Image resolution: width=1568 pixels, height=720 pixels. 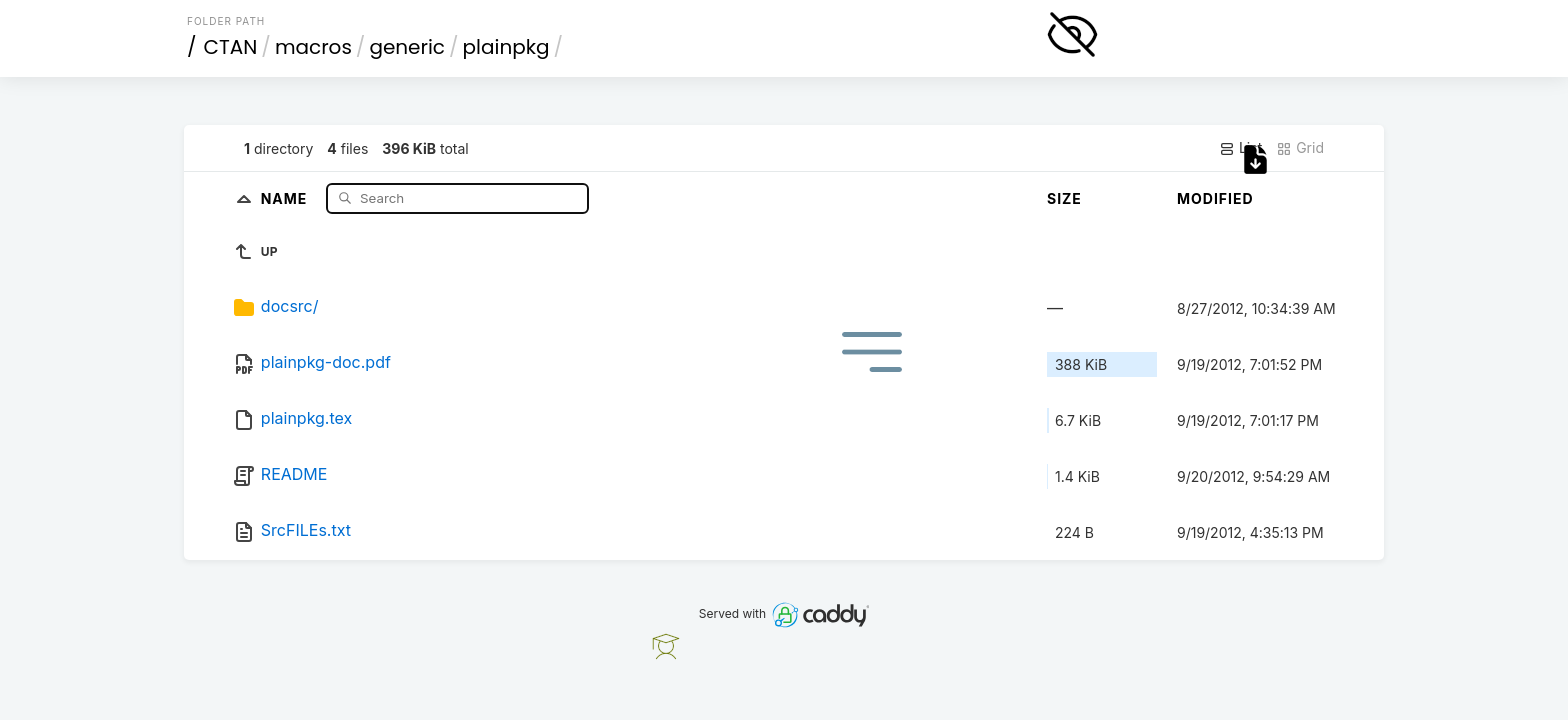 What do you see at coordinates (1072, 34) in the screenshot?
I see `hide password or sensitive content` at bounding box center [1072, 34].